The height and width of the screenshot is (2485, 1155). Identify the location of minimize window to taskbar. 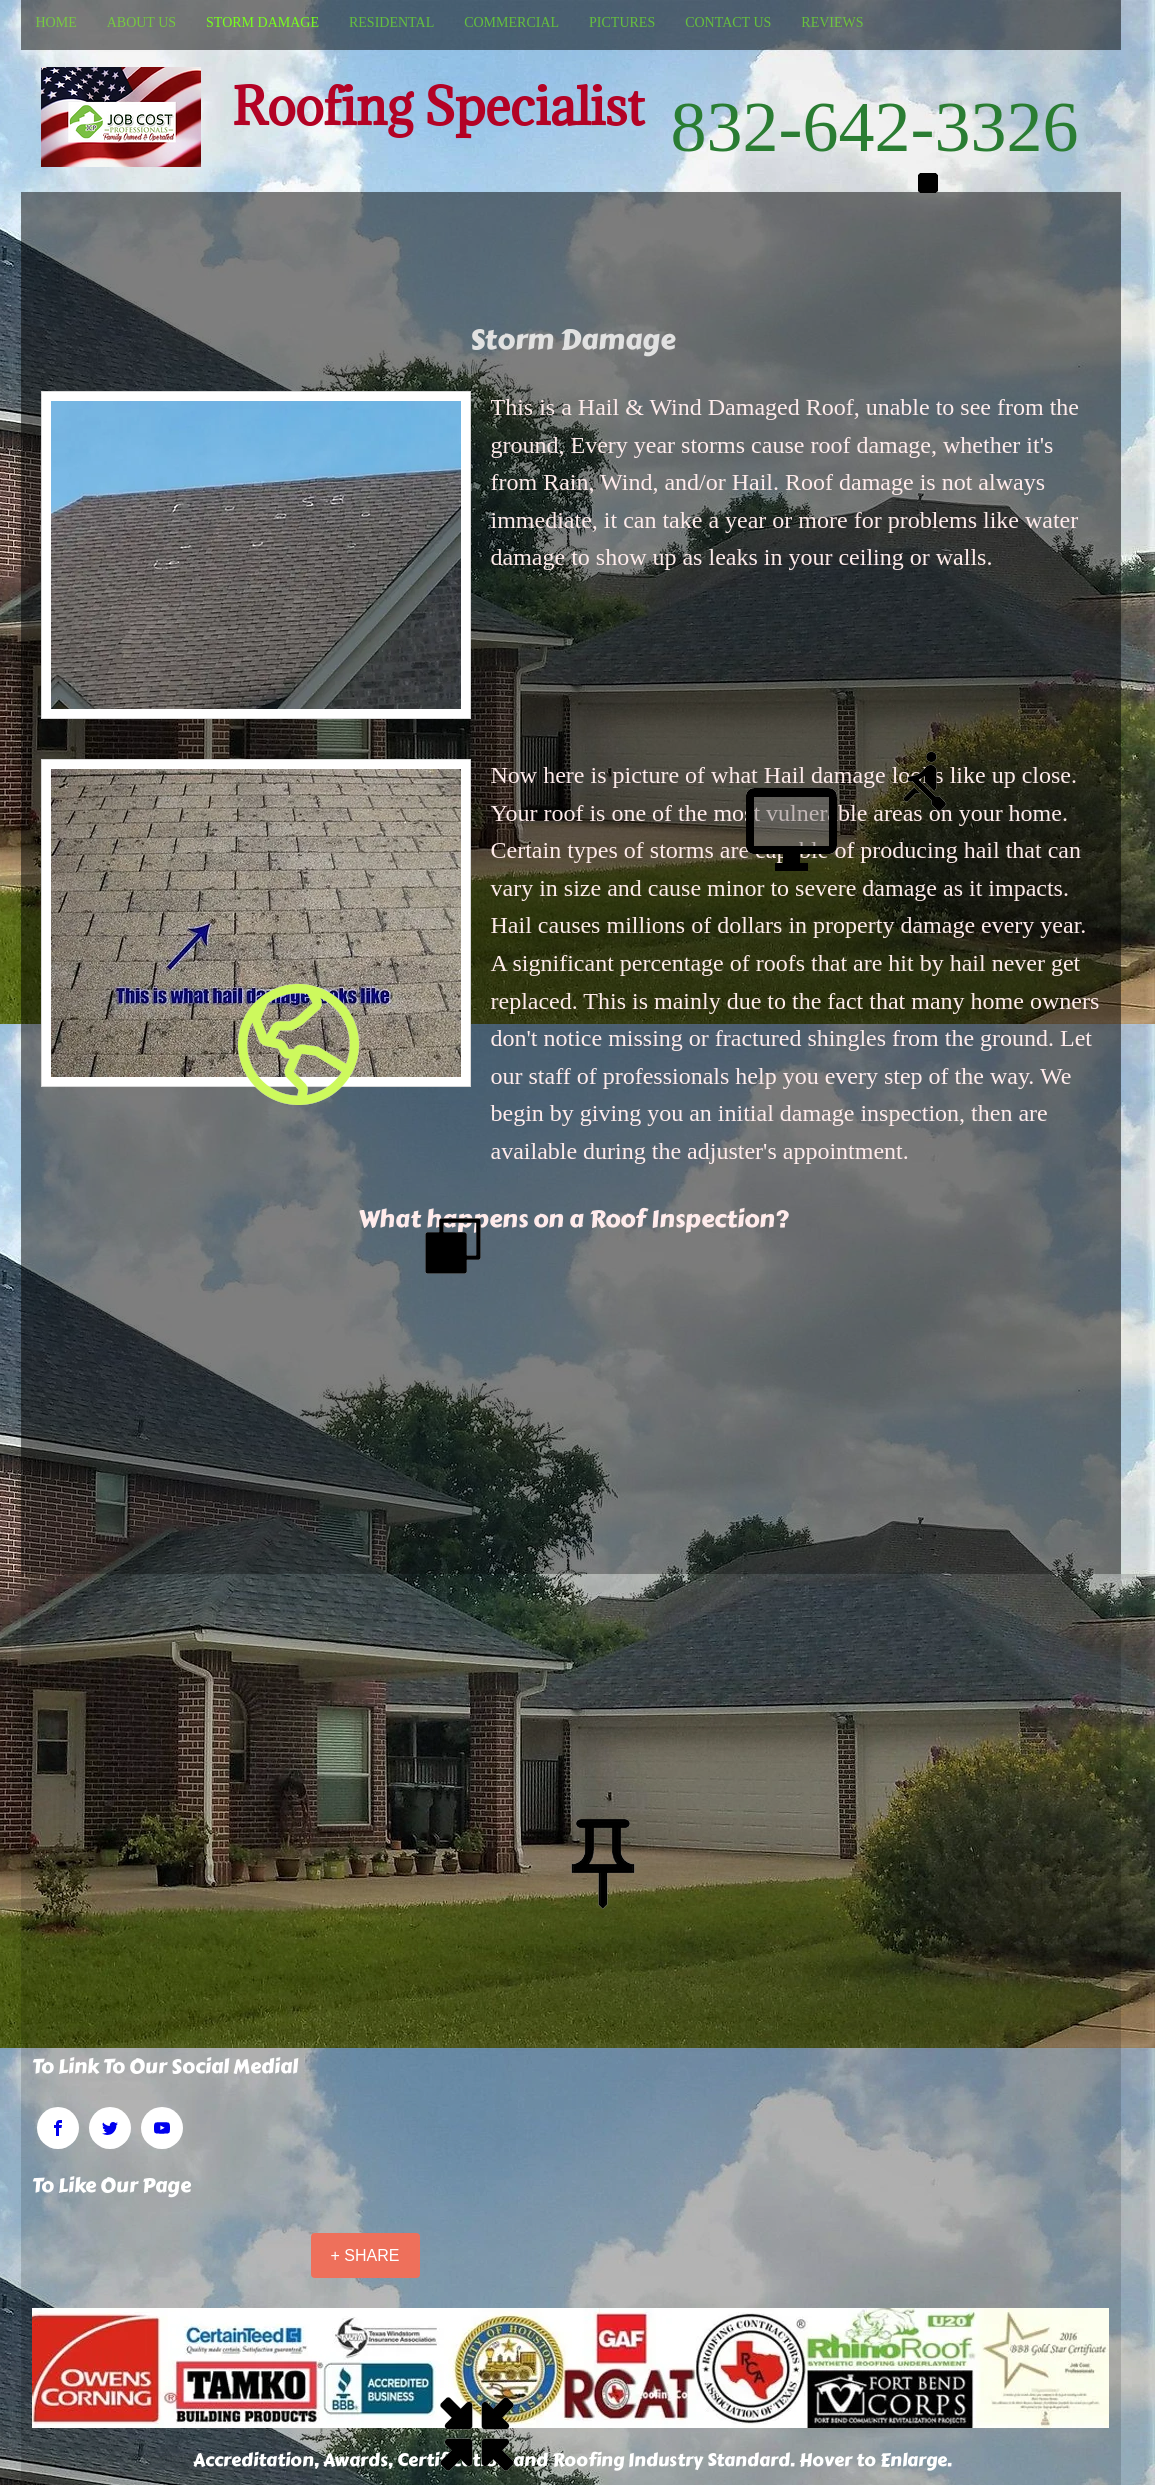
(477, 2434).